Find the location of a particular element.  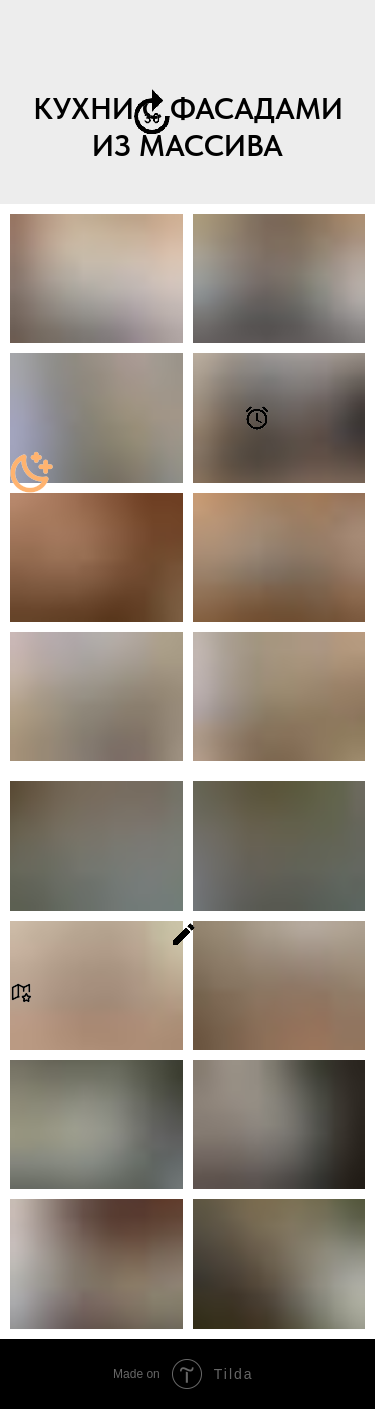

set an alarm or timer is located at coordinates (257, 418).